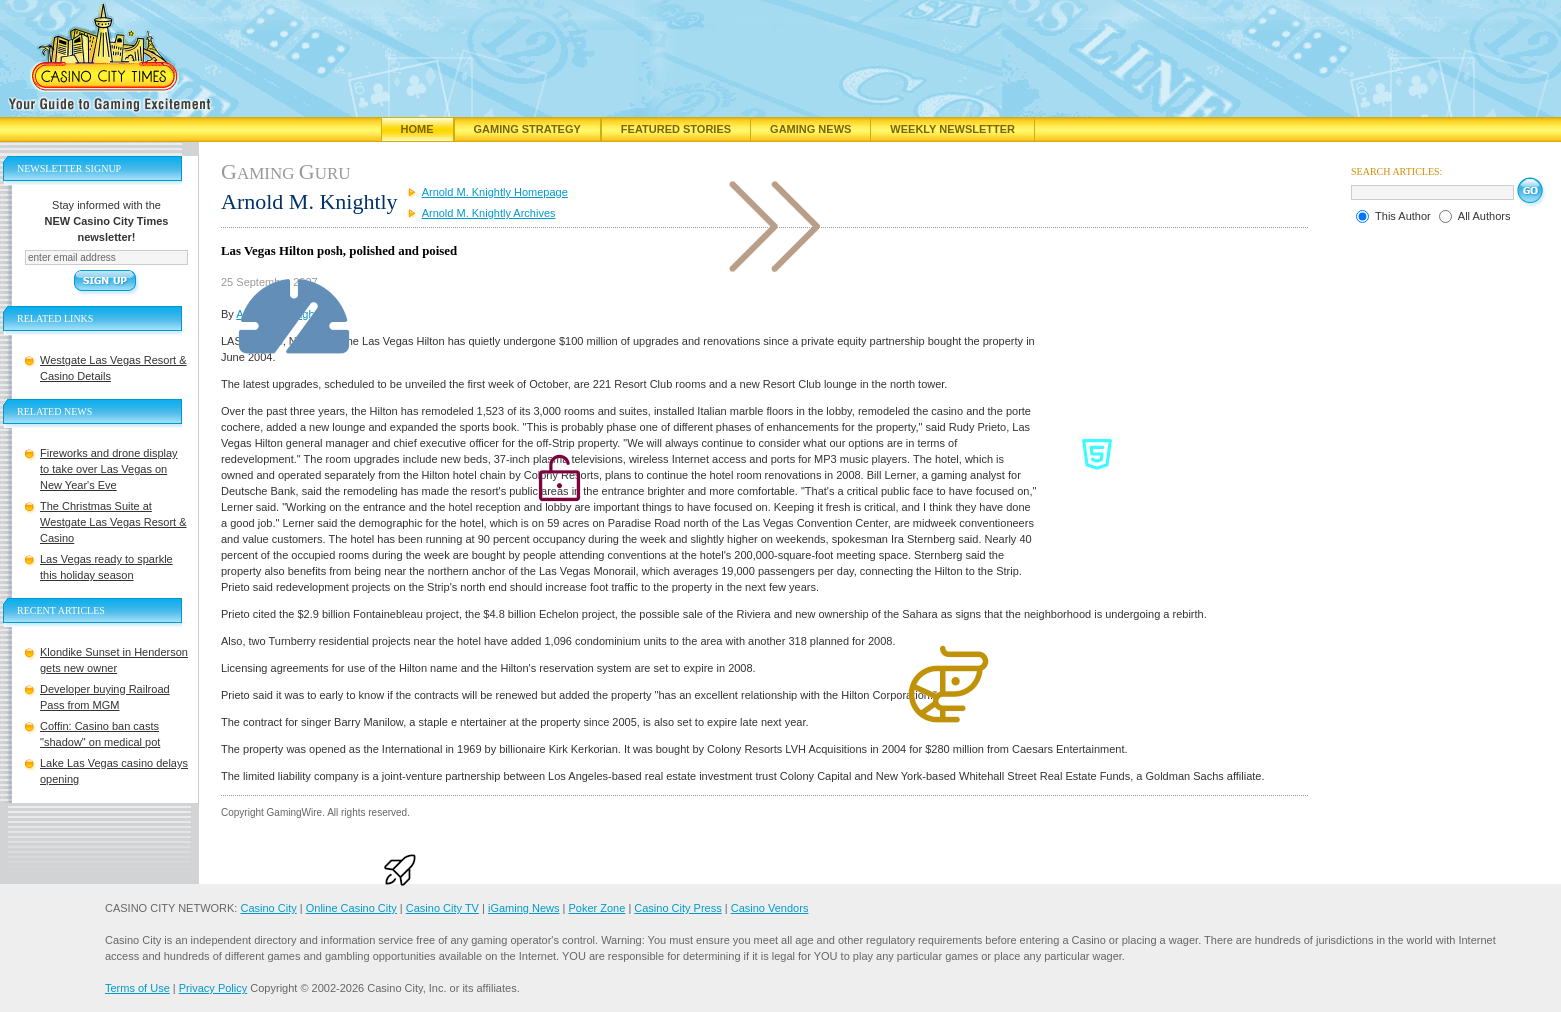 This screenshot has height=1012, width=1561. I want to click on view performance metrics or speed, so click(294, 322).